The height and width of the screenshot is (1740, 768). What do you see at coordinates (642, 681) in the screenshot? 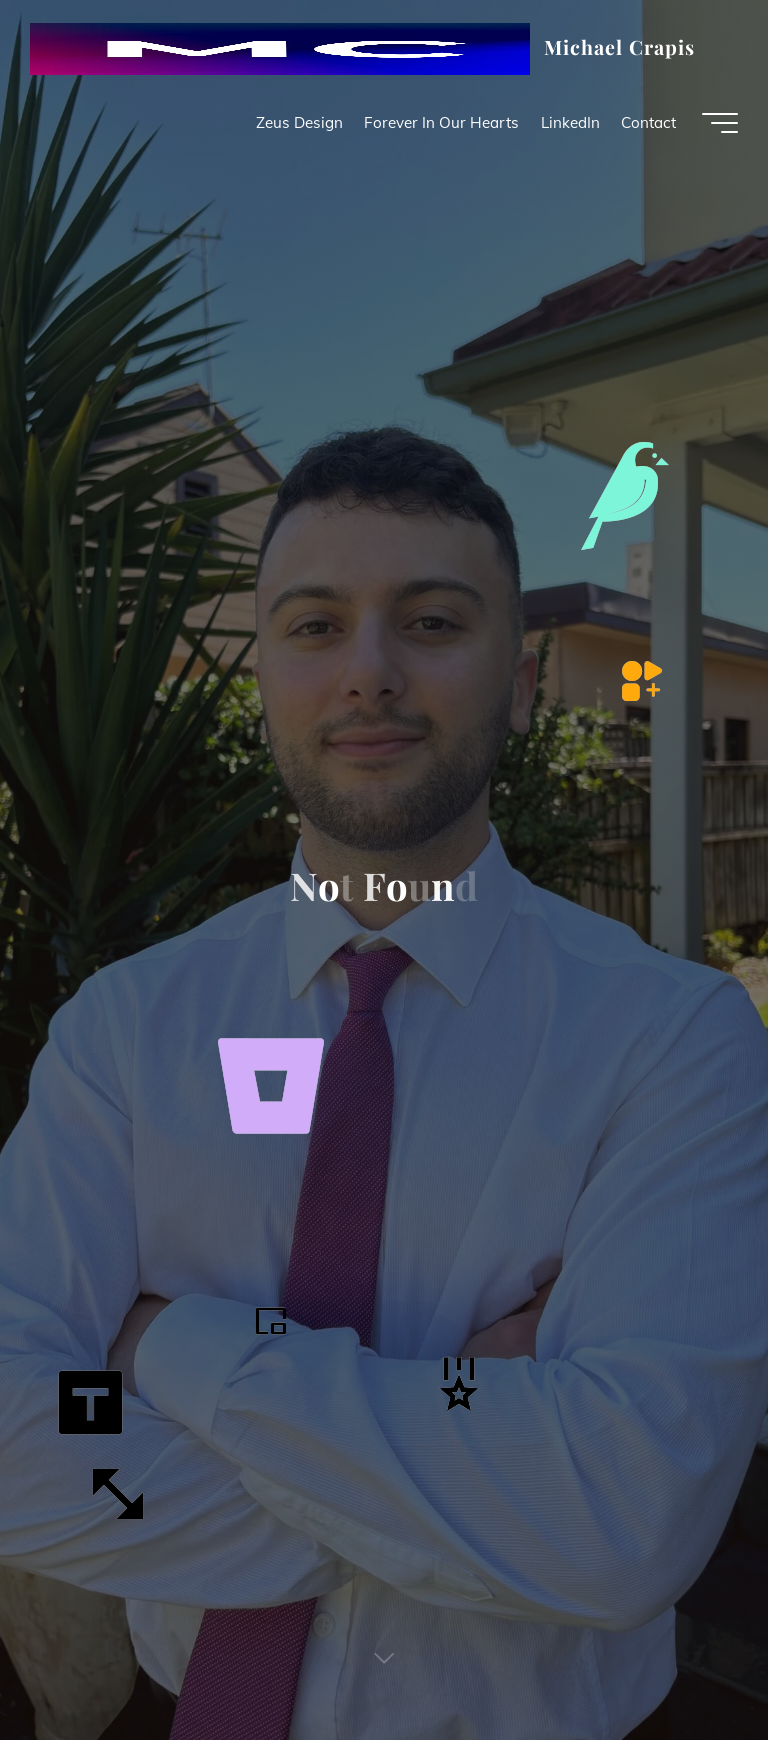
I see `open the flathub app store` at bounding box center [642, 681].